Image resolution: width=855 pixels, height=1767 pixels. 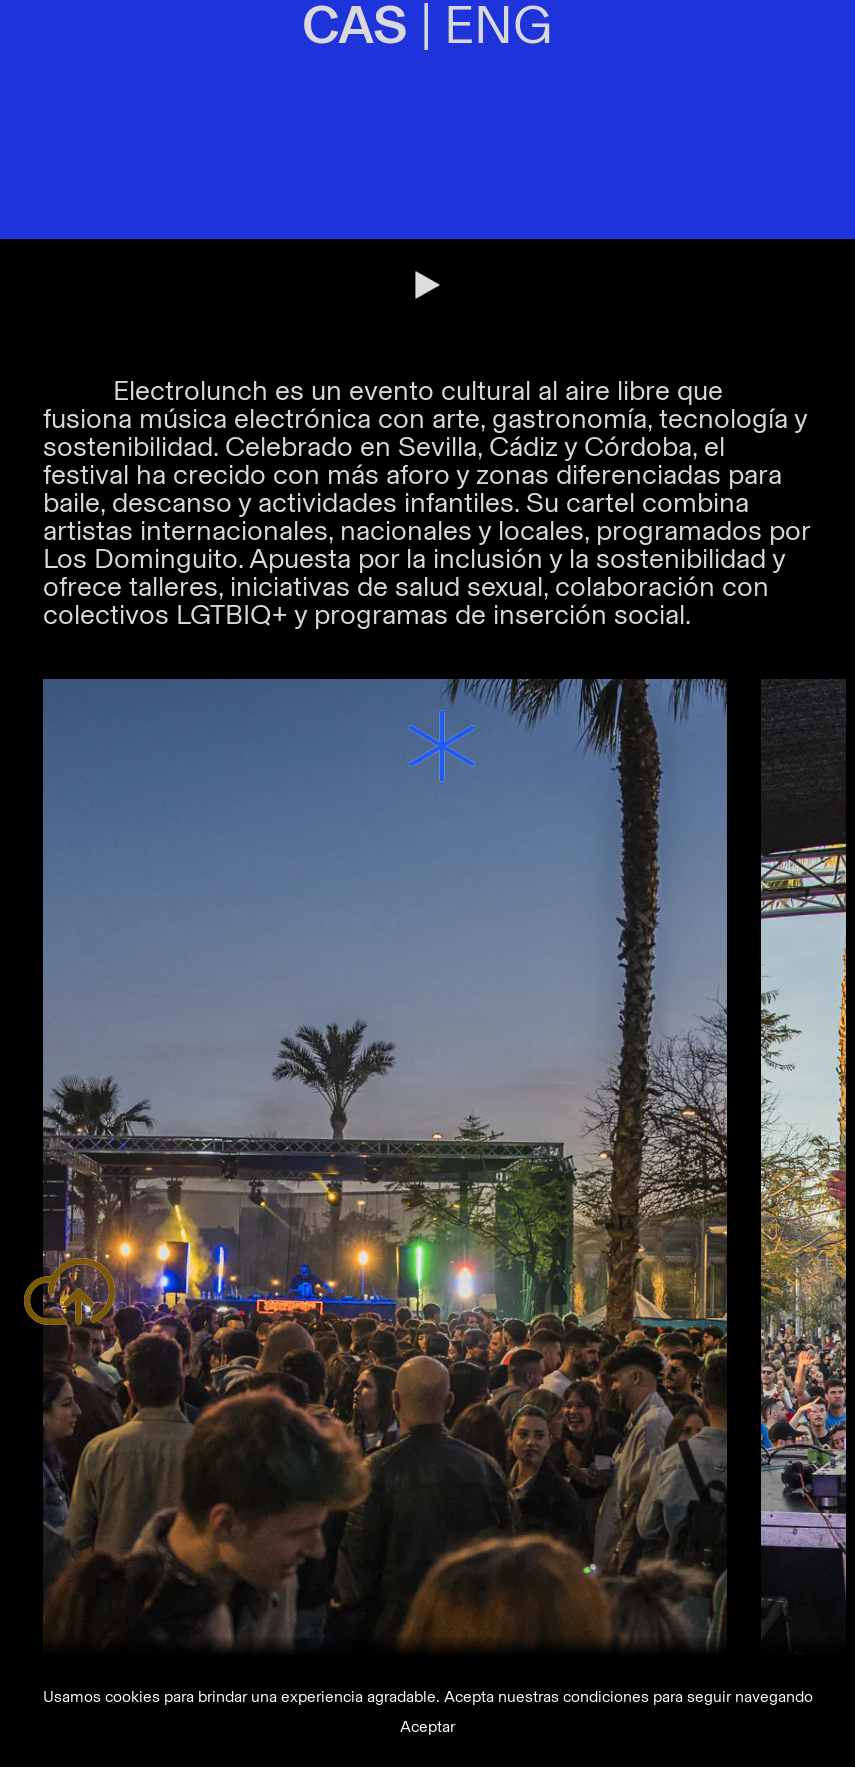 I want to click on indicates a required field in a form, so click(x=442, y=746).